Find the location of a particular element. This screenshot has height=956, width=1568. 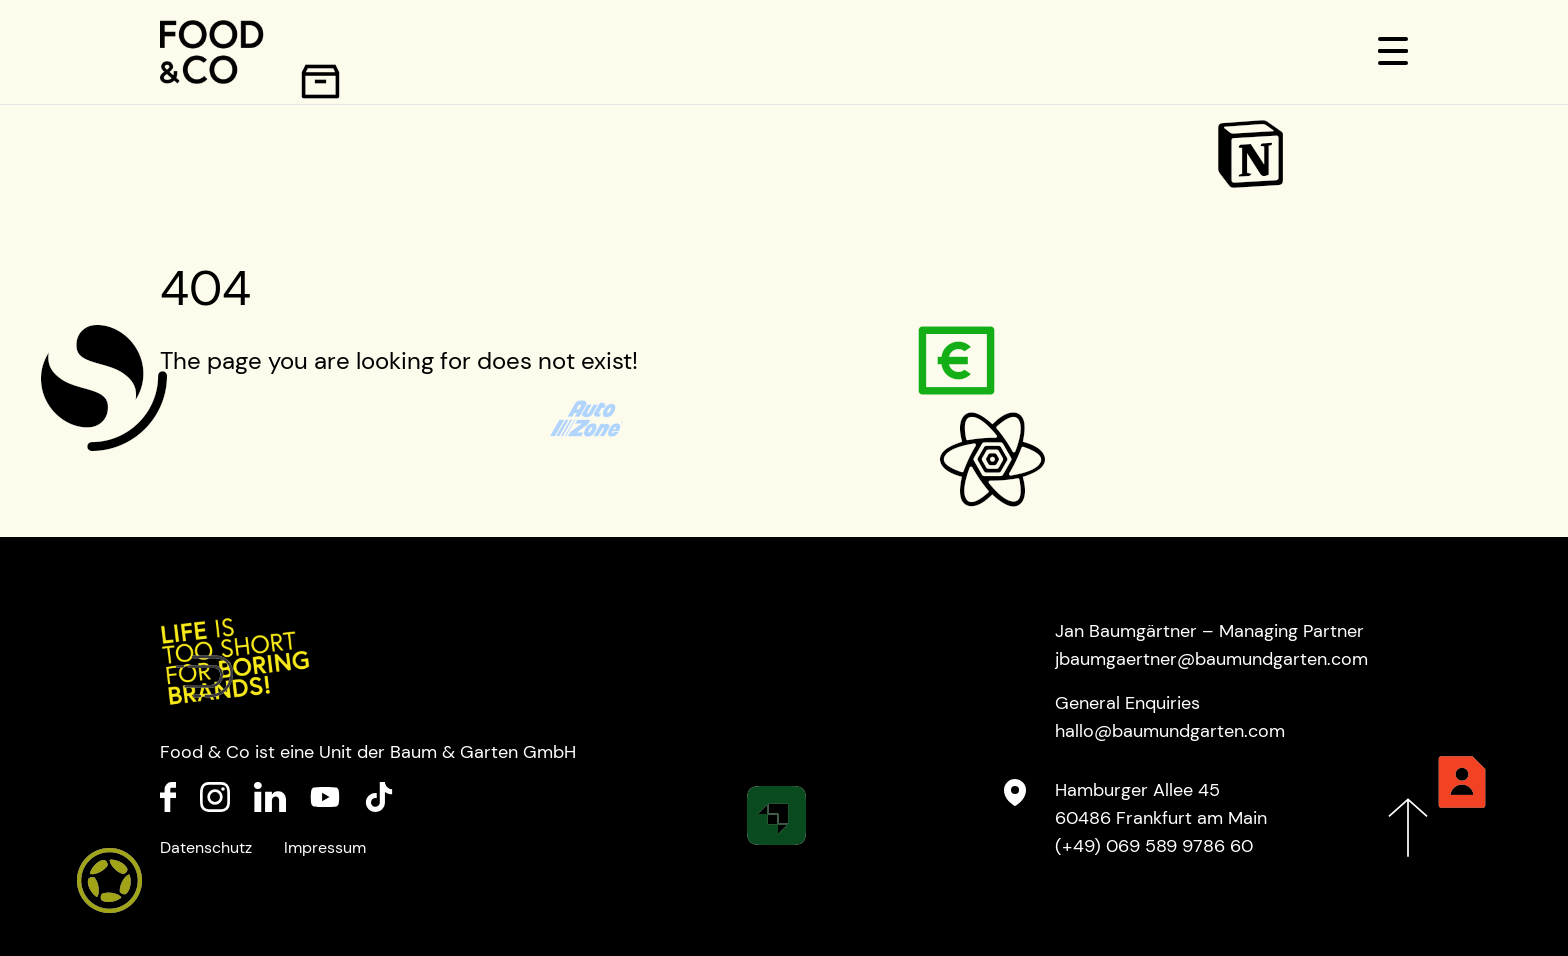

view euro currency settings is located at coordinates (956, 360).